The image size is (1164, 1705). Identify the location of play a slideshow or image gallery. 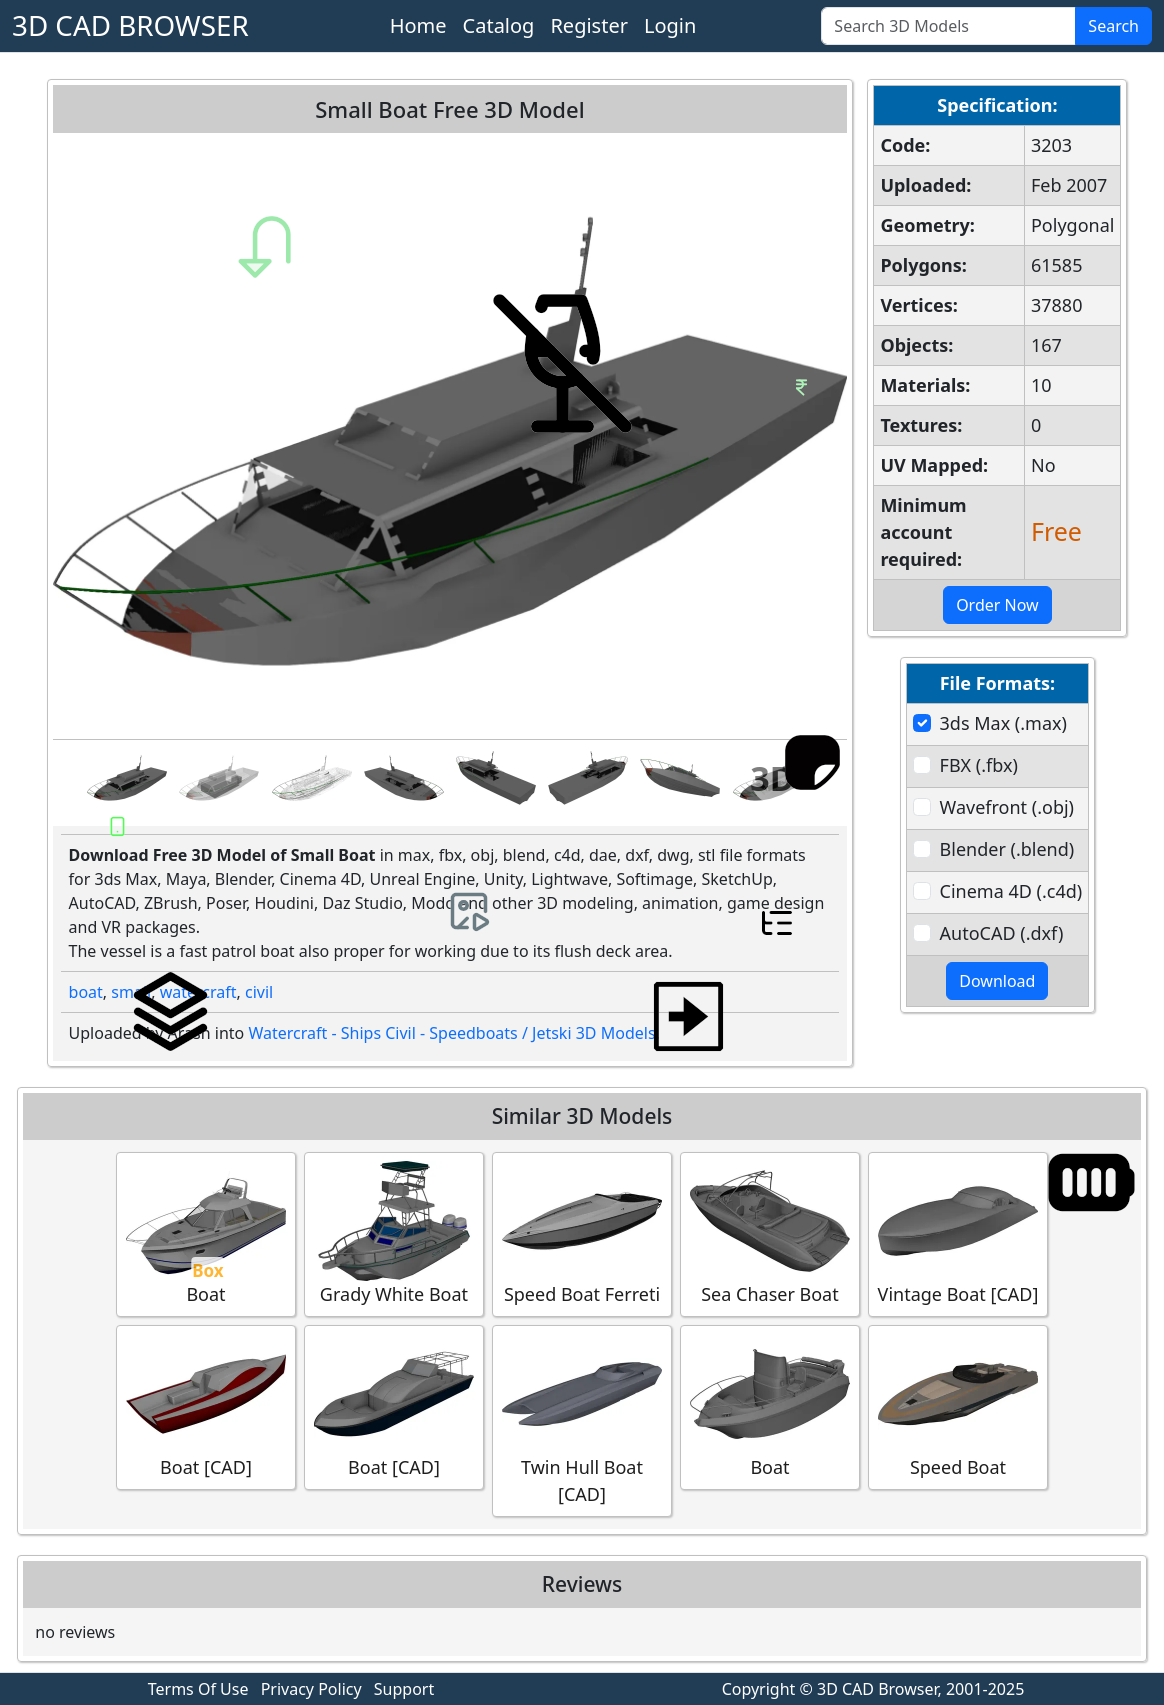
(469, 911).